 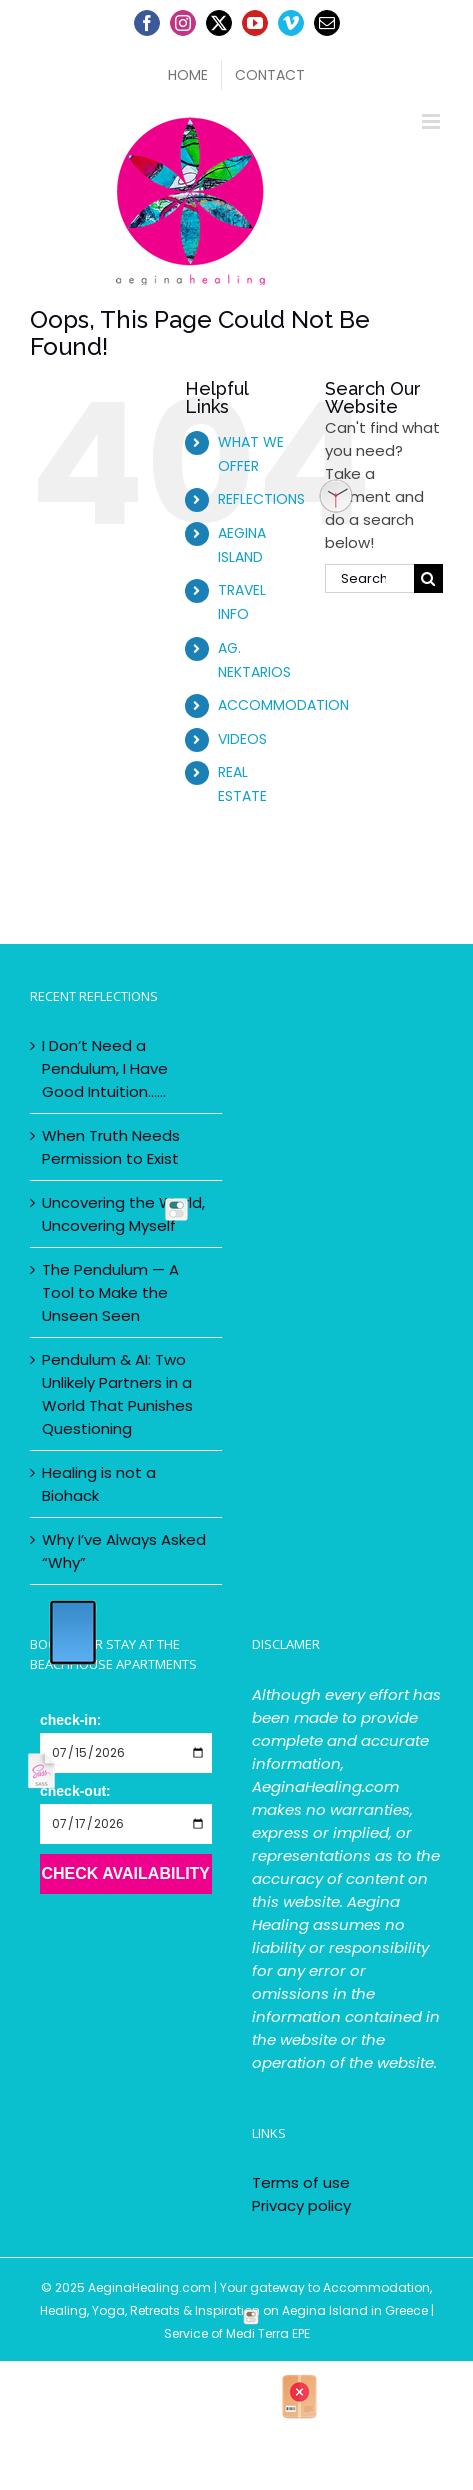 What do you see at coordinates (299, 2396) in the screenshot?
I see `indicates a package scheduled for removal` at bounding box center [299, 2396].